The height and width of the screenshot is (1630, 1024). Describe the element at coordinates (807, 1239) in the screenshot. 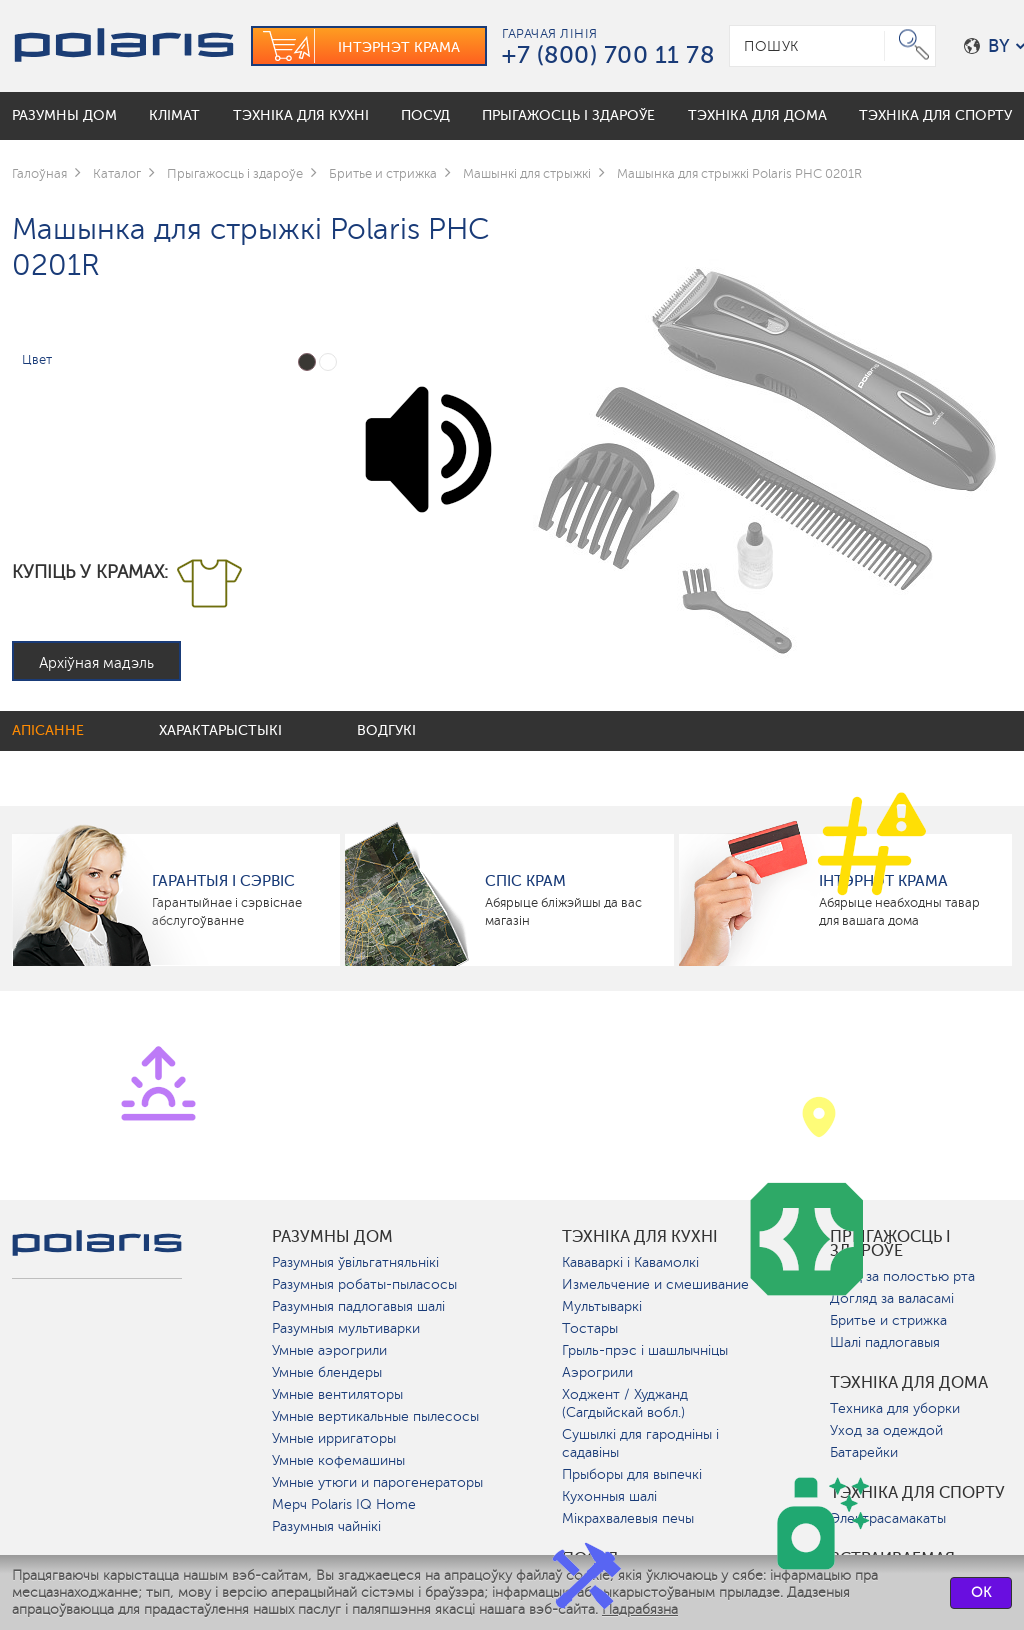

I see `indicates active developer badge status on Discord` at that location.